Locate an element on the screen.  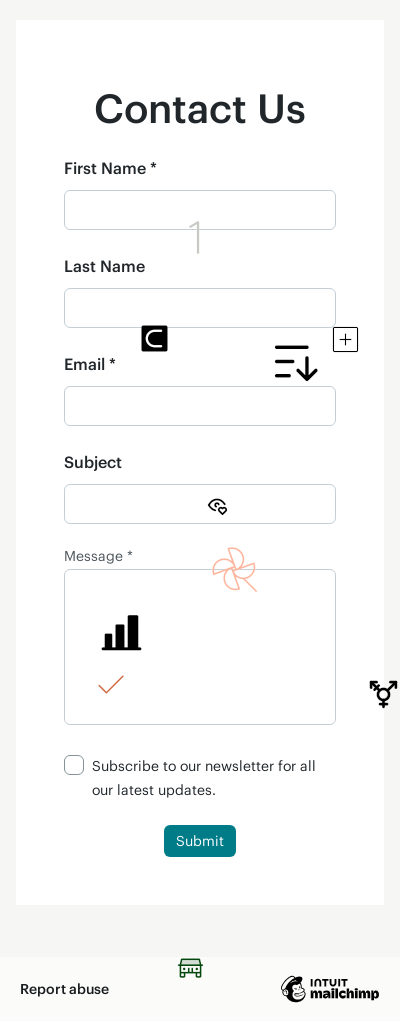
sort items in ascending order is located at coordinates (294, 361).